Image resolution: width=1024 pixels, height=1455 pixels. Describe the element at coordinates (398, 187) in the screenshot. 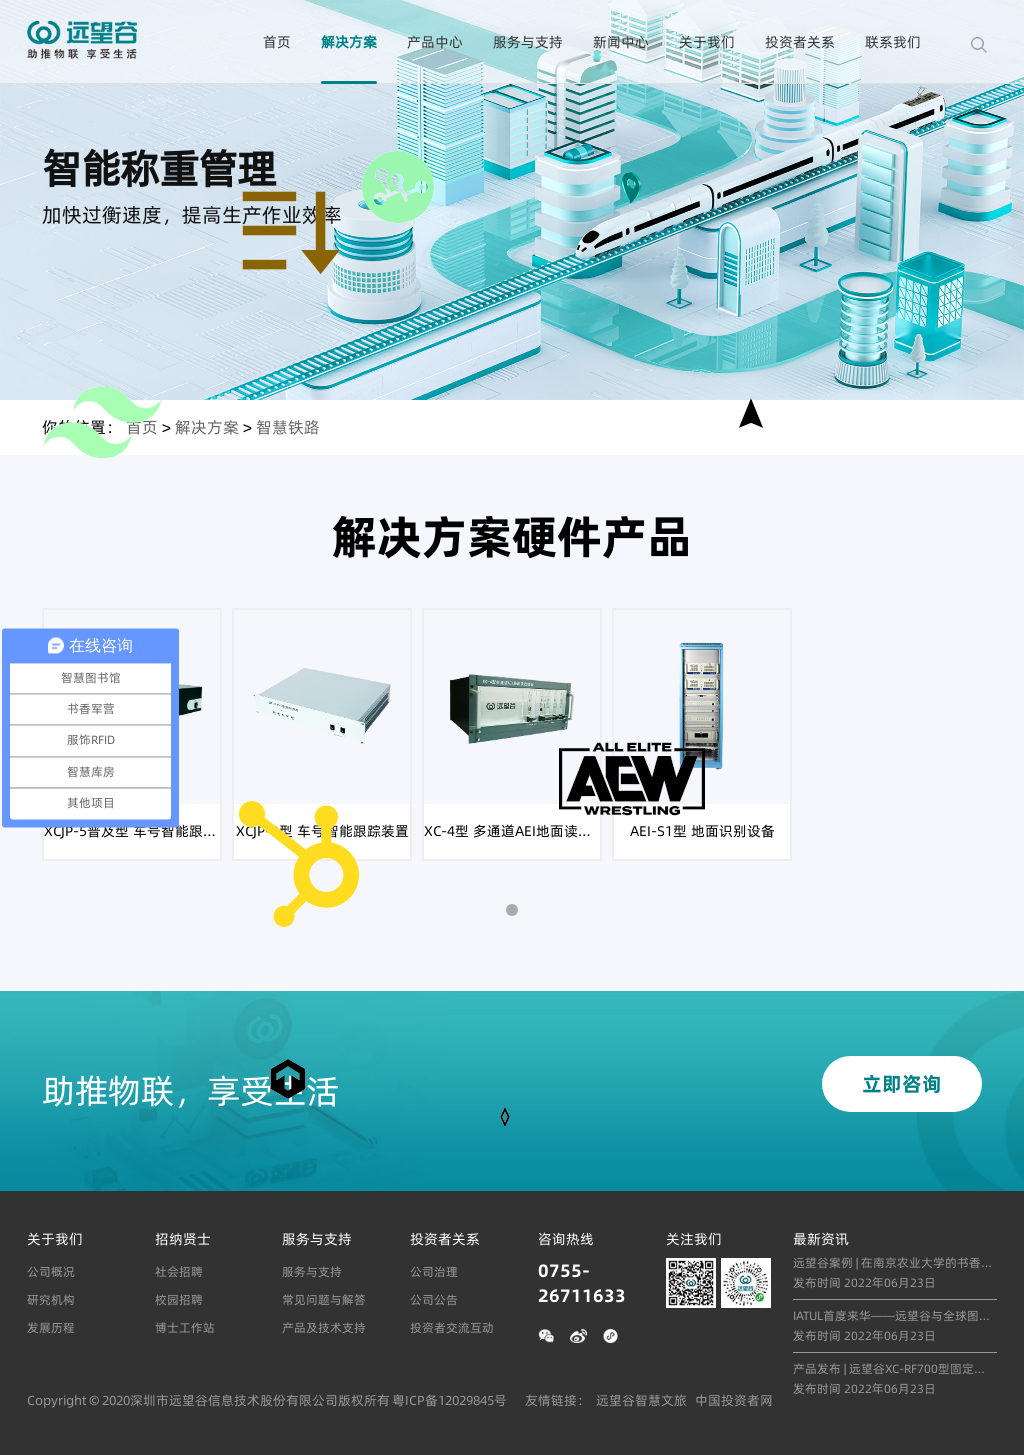

I see `open namuwiki website` at that location.